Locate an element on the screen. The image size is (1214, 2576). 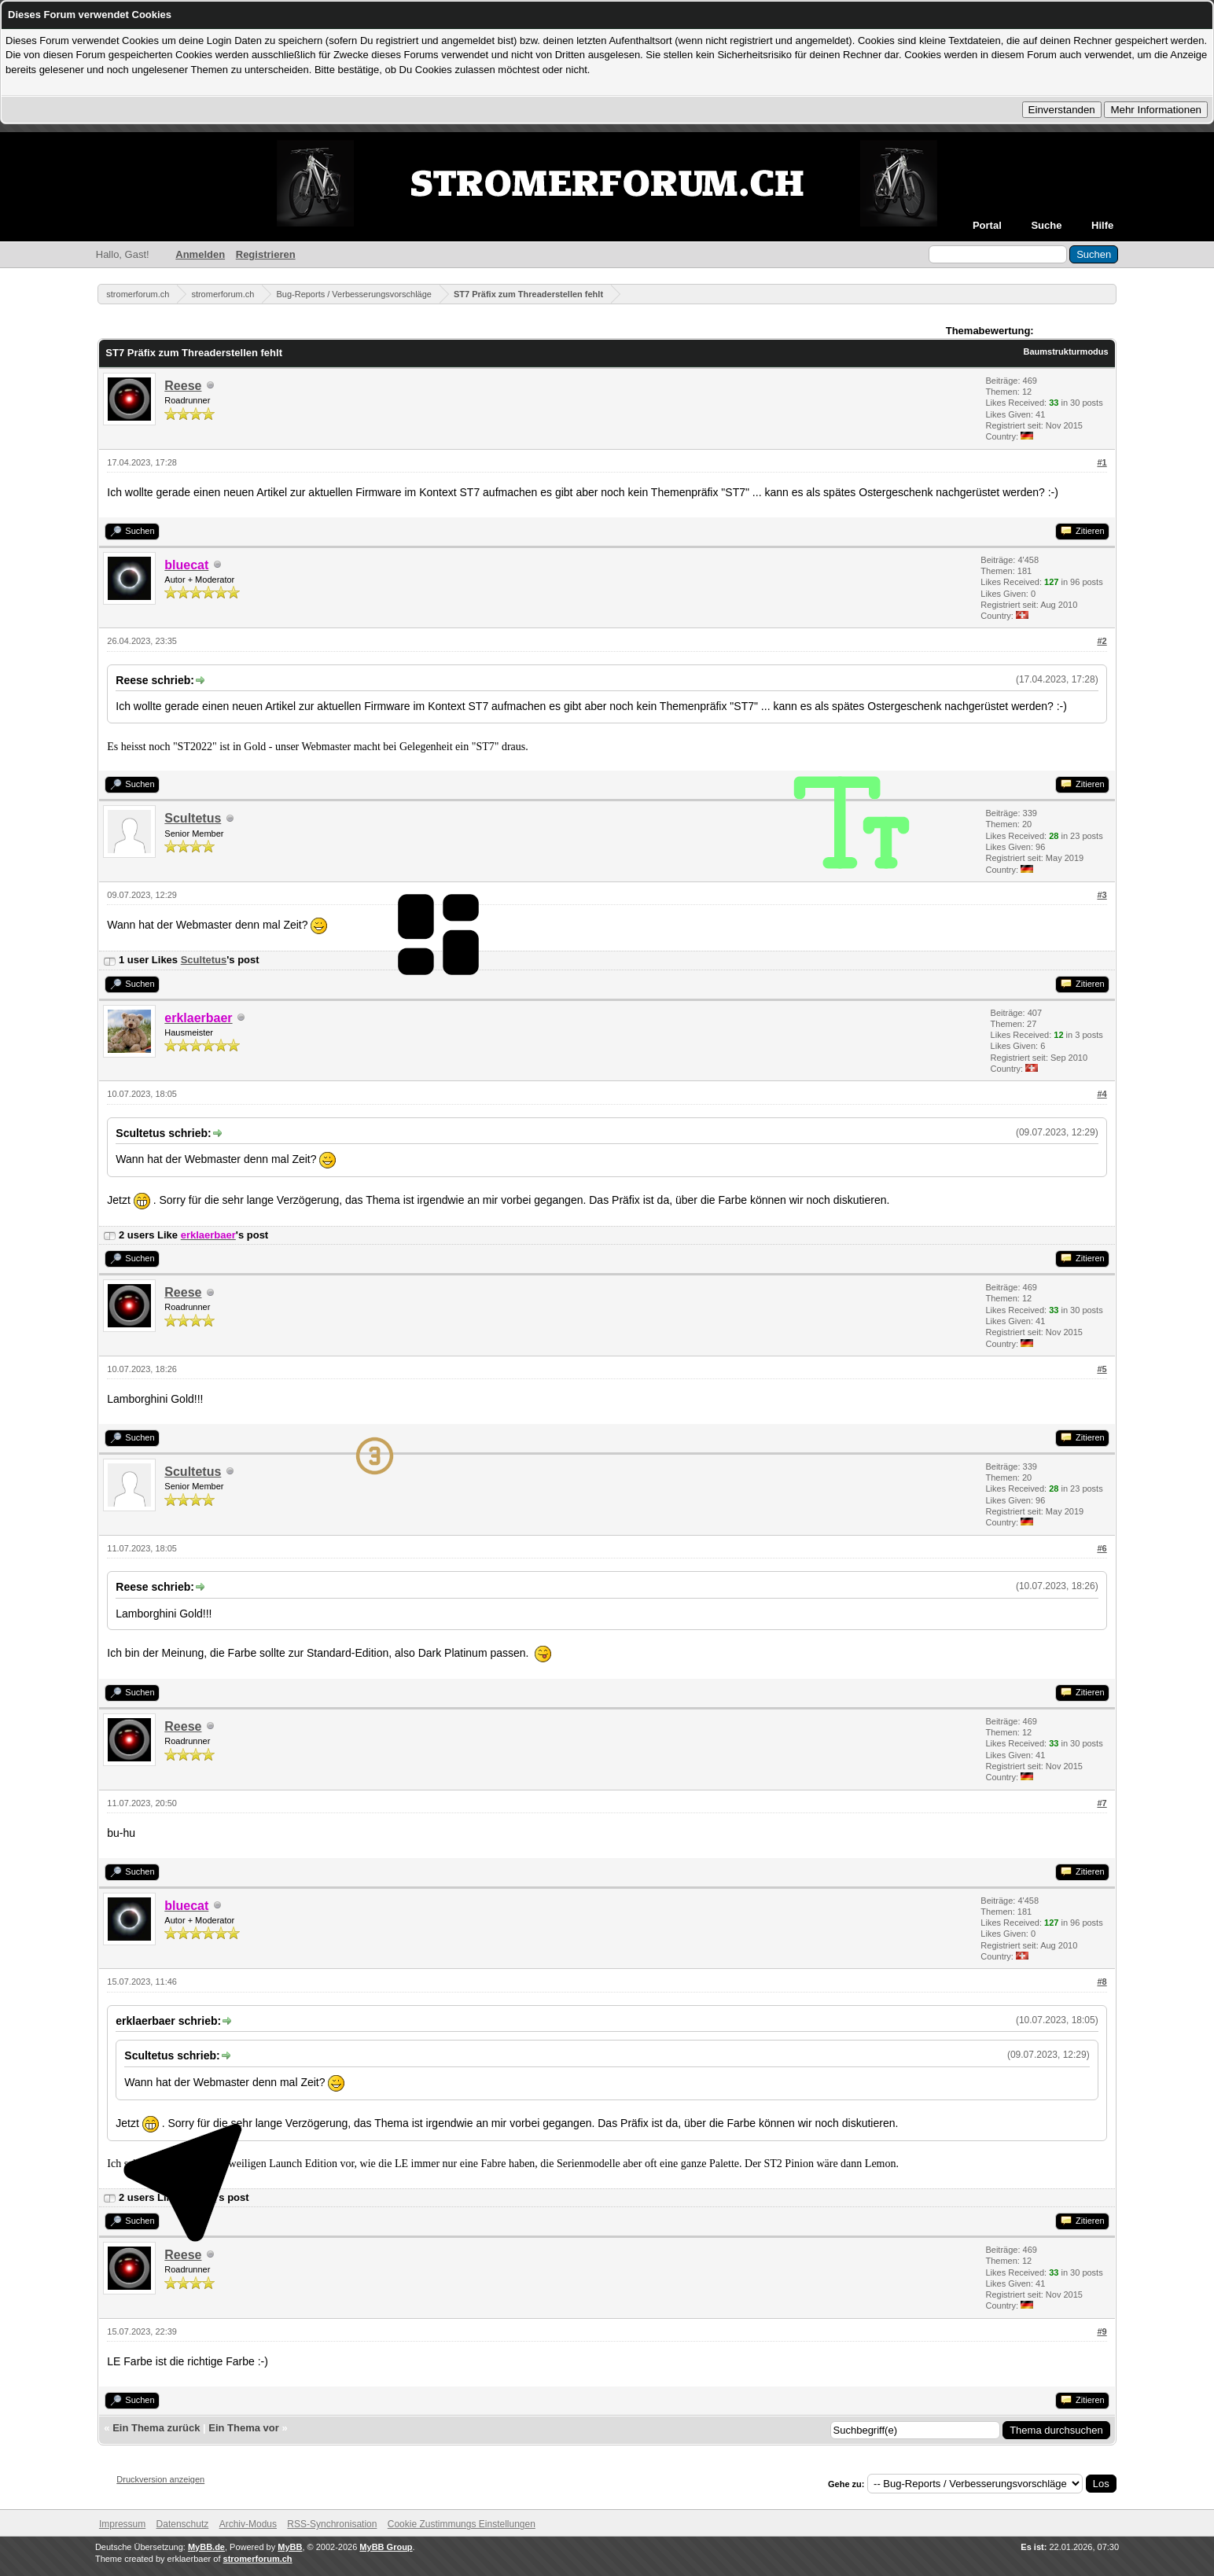
open dashboard view is located at coordinates (438, 934).